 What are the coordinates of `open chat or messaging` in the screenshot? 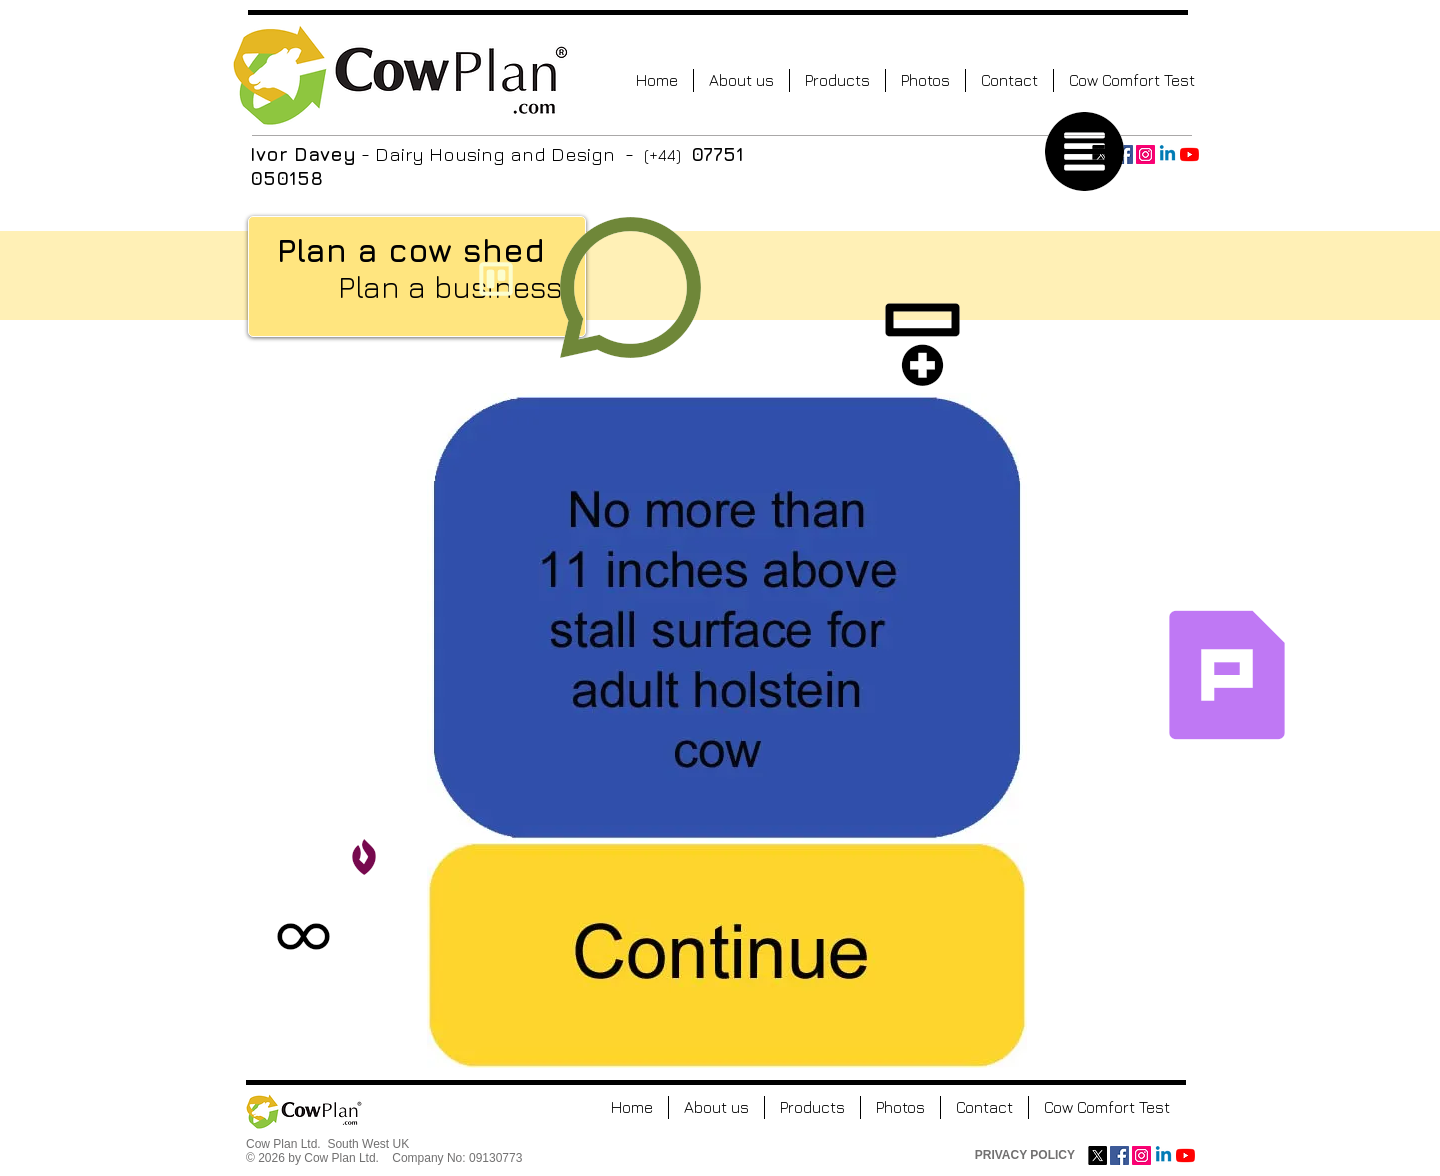 It's located at (630, 287).